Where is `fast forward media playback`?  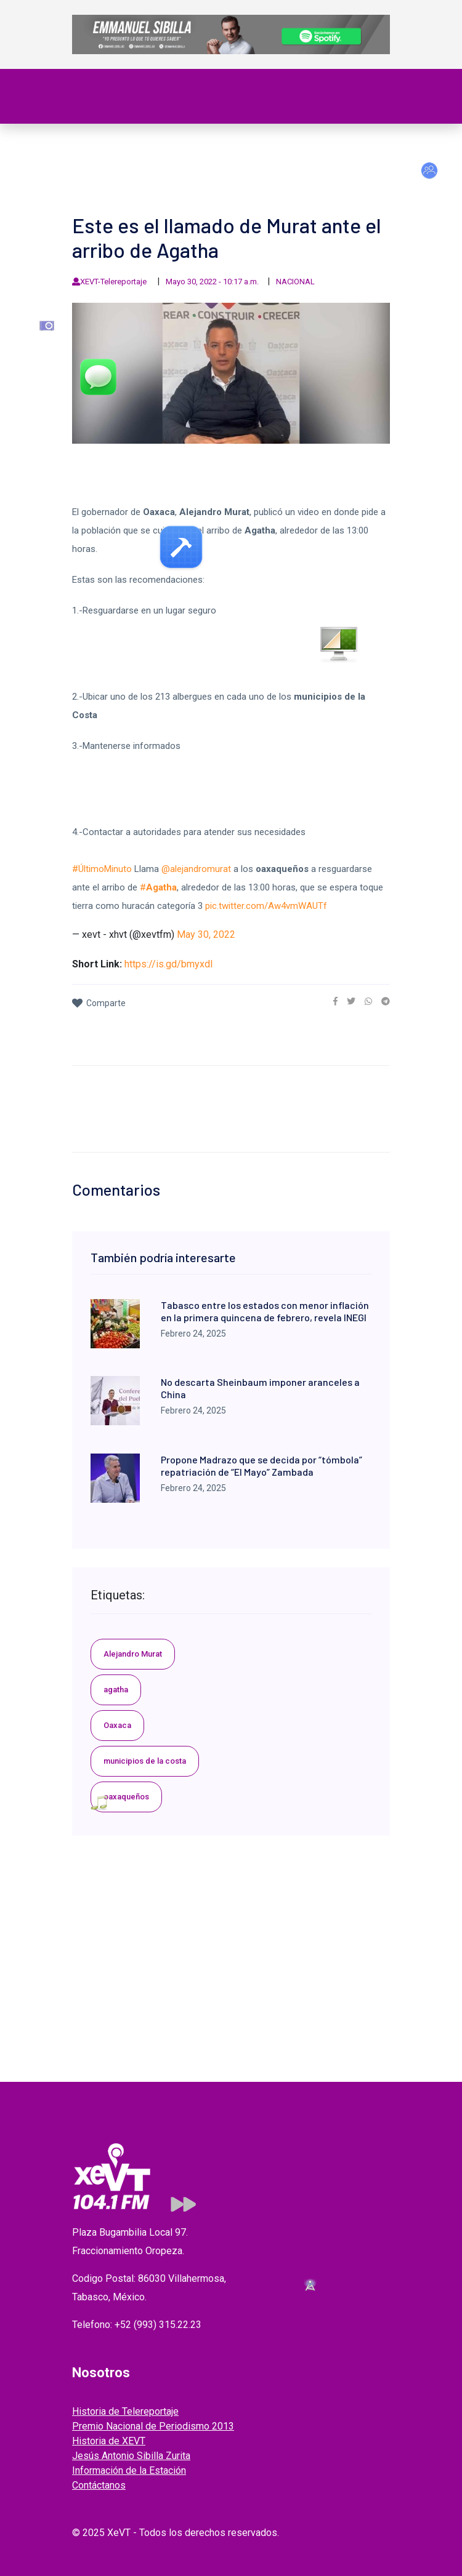
fast forward media playback is located at coordinates (184, 2204).